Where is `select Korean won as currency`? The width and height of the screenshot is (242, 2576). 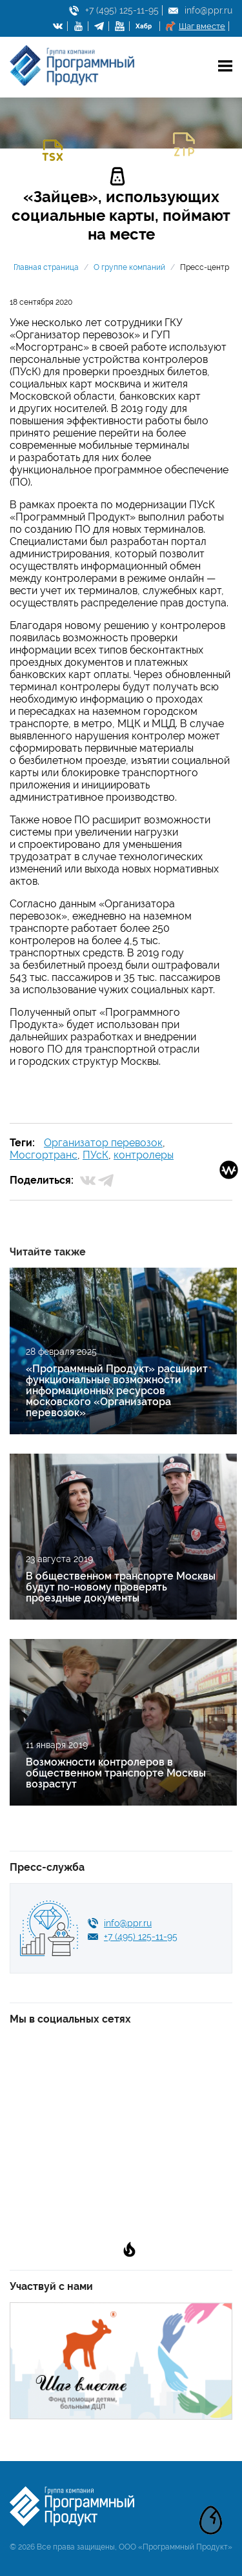 select Korean won as currency is located at coordinates (228, 1170).